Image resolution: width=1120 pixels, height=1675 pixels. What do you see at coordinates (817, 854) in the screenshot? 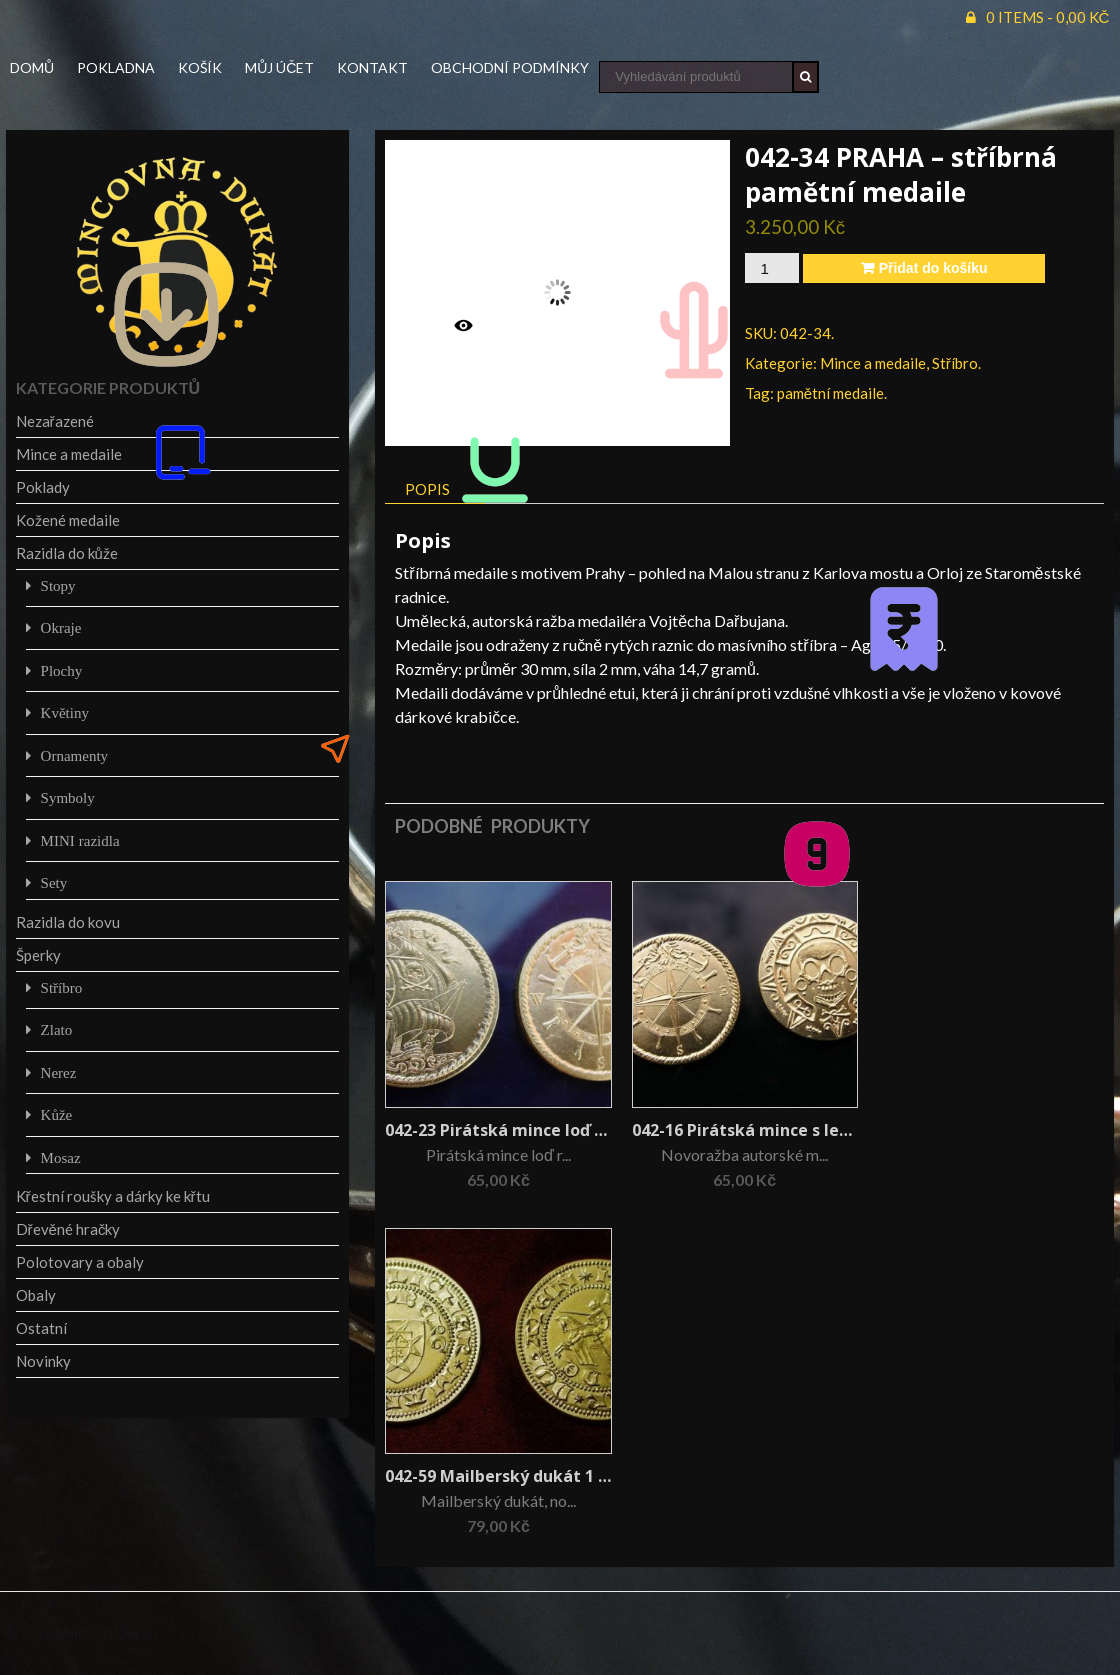
I see `indicates item number 9 in a list or sequence` at bounding box center [817, 854].